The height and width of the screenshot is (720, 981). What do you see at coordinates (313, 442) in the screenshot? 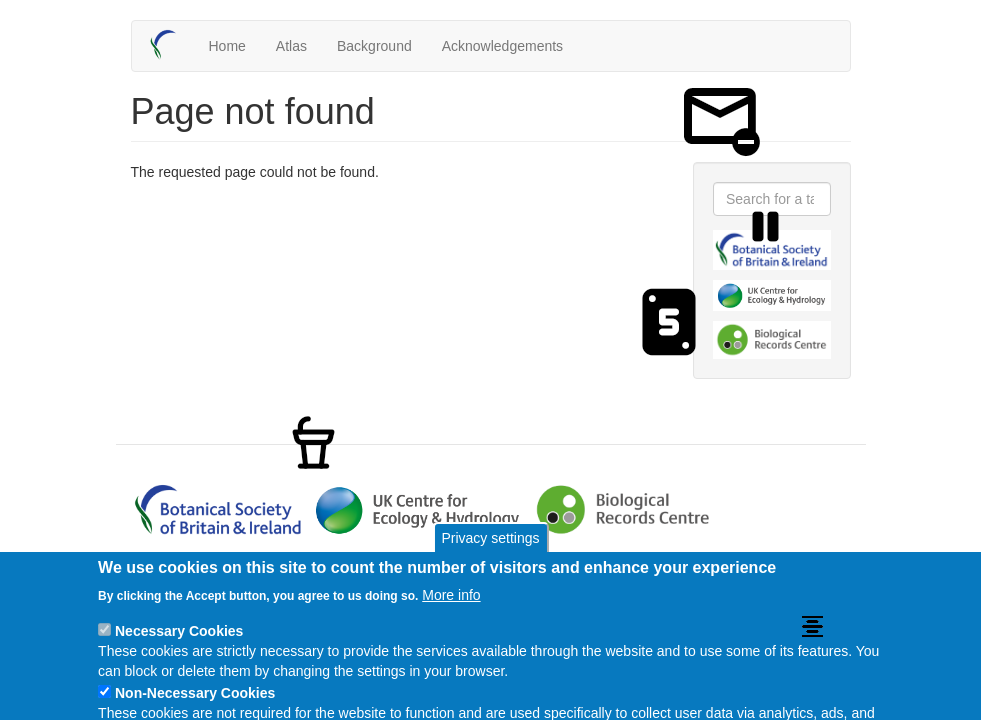
I see `view speaker or presentation podium` at bounding box center [313, 442].